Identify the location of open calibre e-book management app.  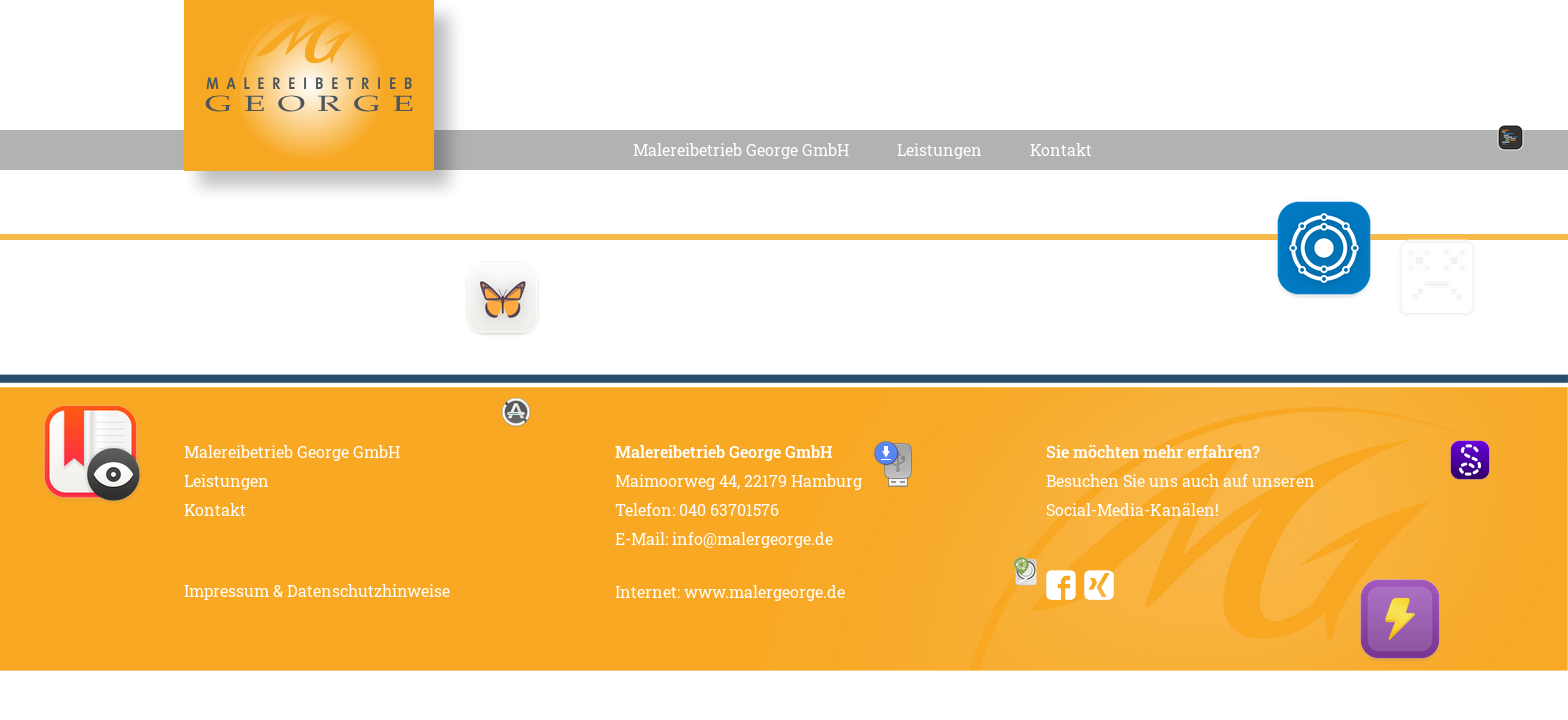
(90, 451).